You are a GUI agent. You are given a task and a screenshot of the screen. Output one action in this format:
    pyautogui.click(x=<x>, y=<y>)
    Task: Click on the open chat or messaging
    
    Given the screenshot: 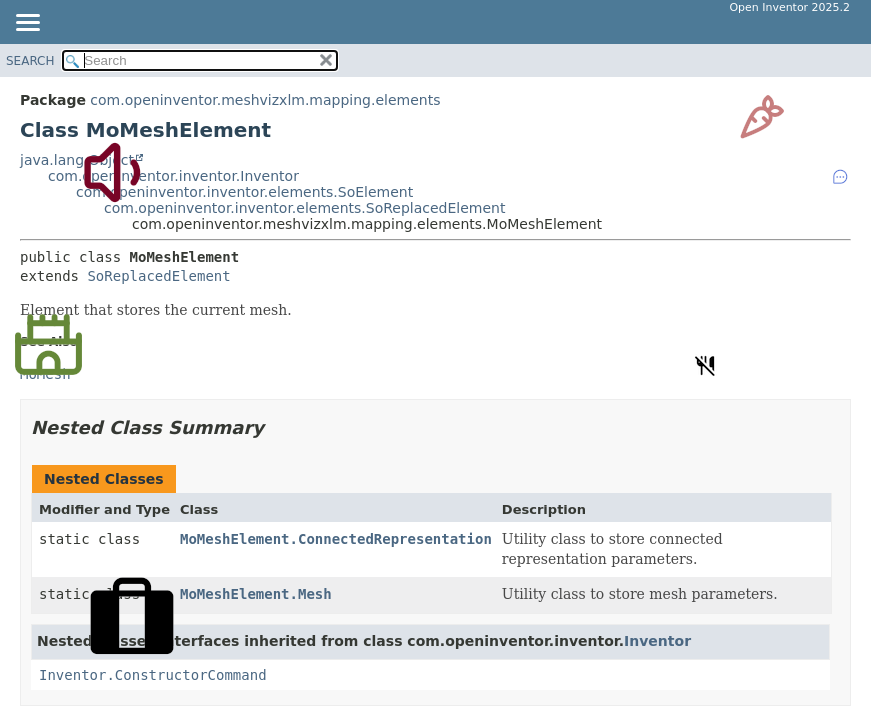 What is the action you would take?
    pyautogui.click(x=840, y=177)
    